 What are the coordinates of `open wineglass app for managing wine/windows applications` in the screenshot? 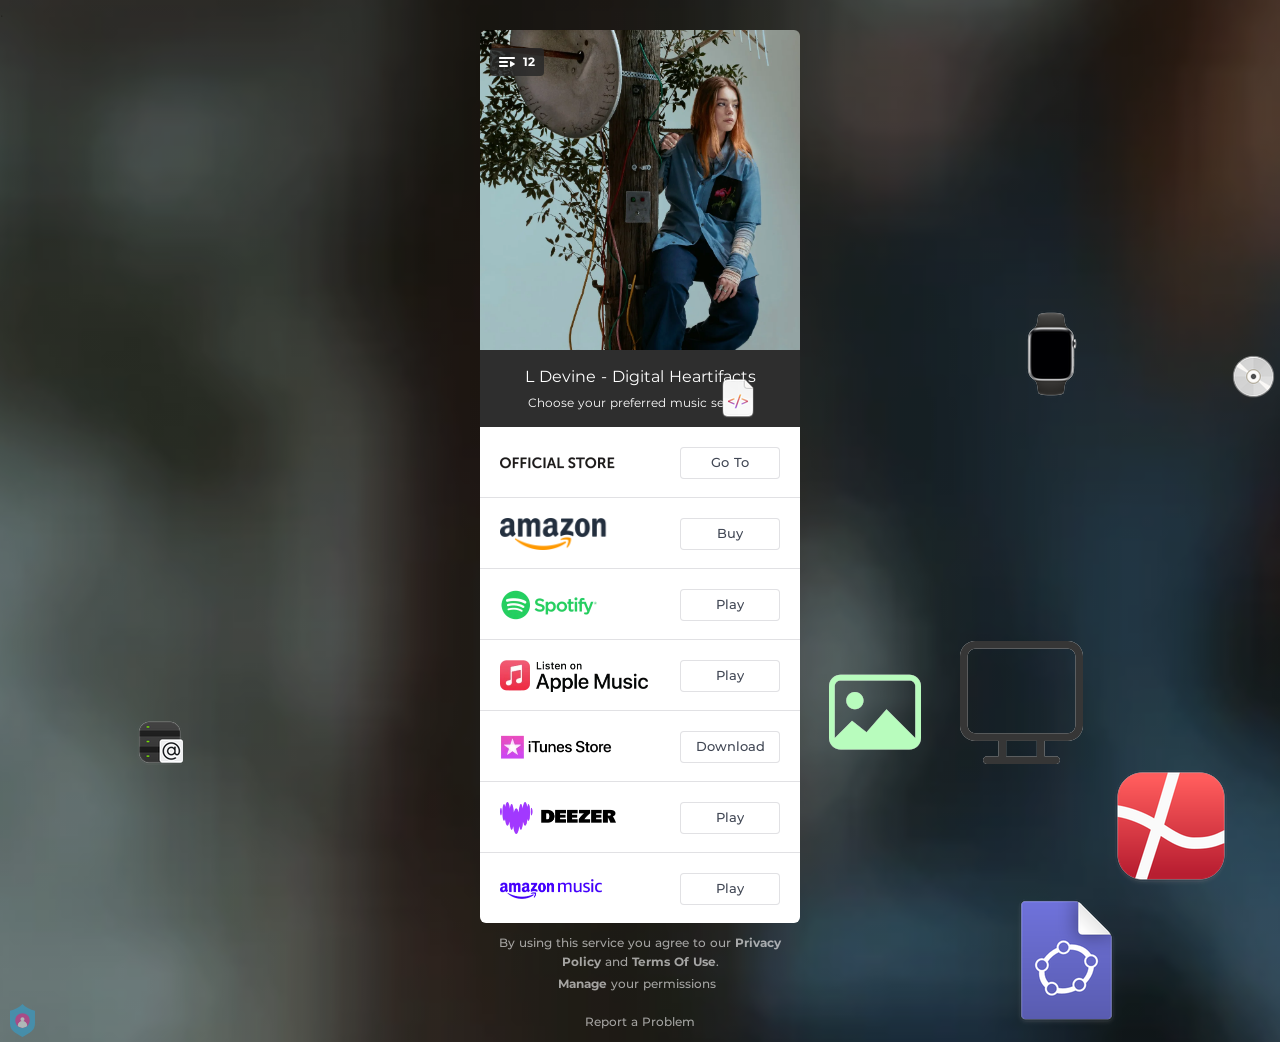 It's located at (1171, 826).